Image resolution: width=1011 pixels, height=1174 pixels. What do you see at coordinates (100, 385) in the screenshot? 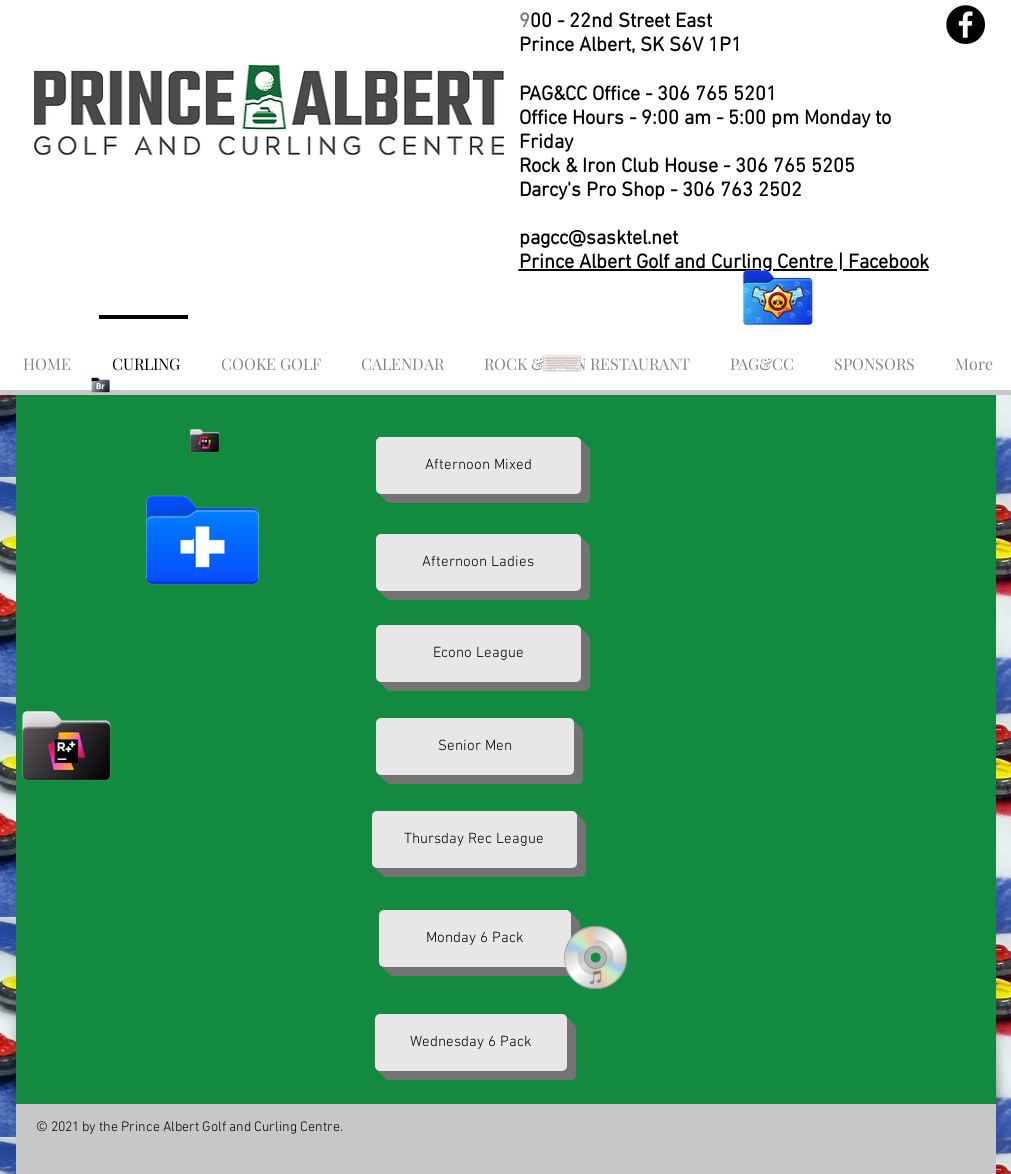
I see `folder containing Adobe Bridge files` at bounding box center [100, 385].